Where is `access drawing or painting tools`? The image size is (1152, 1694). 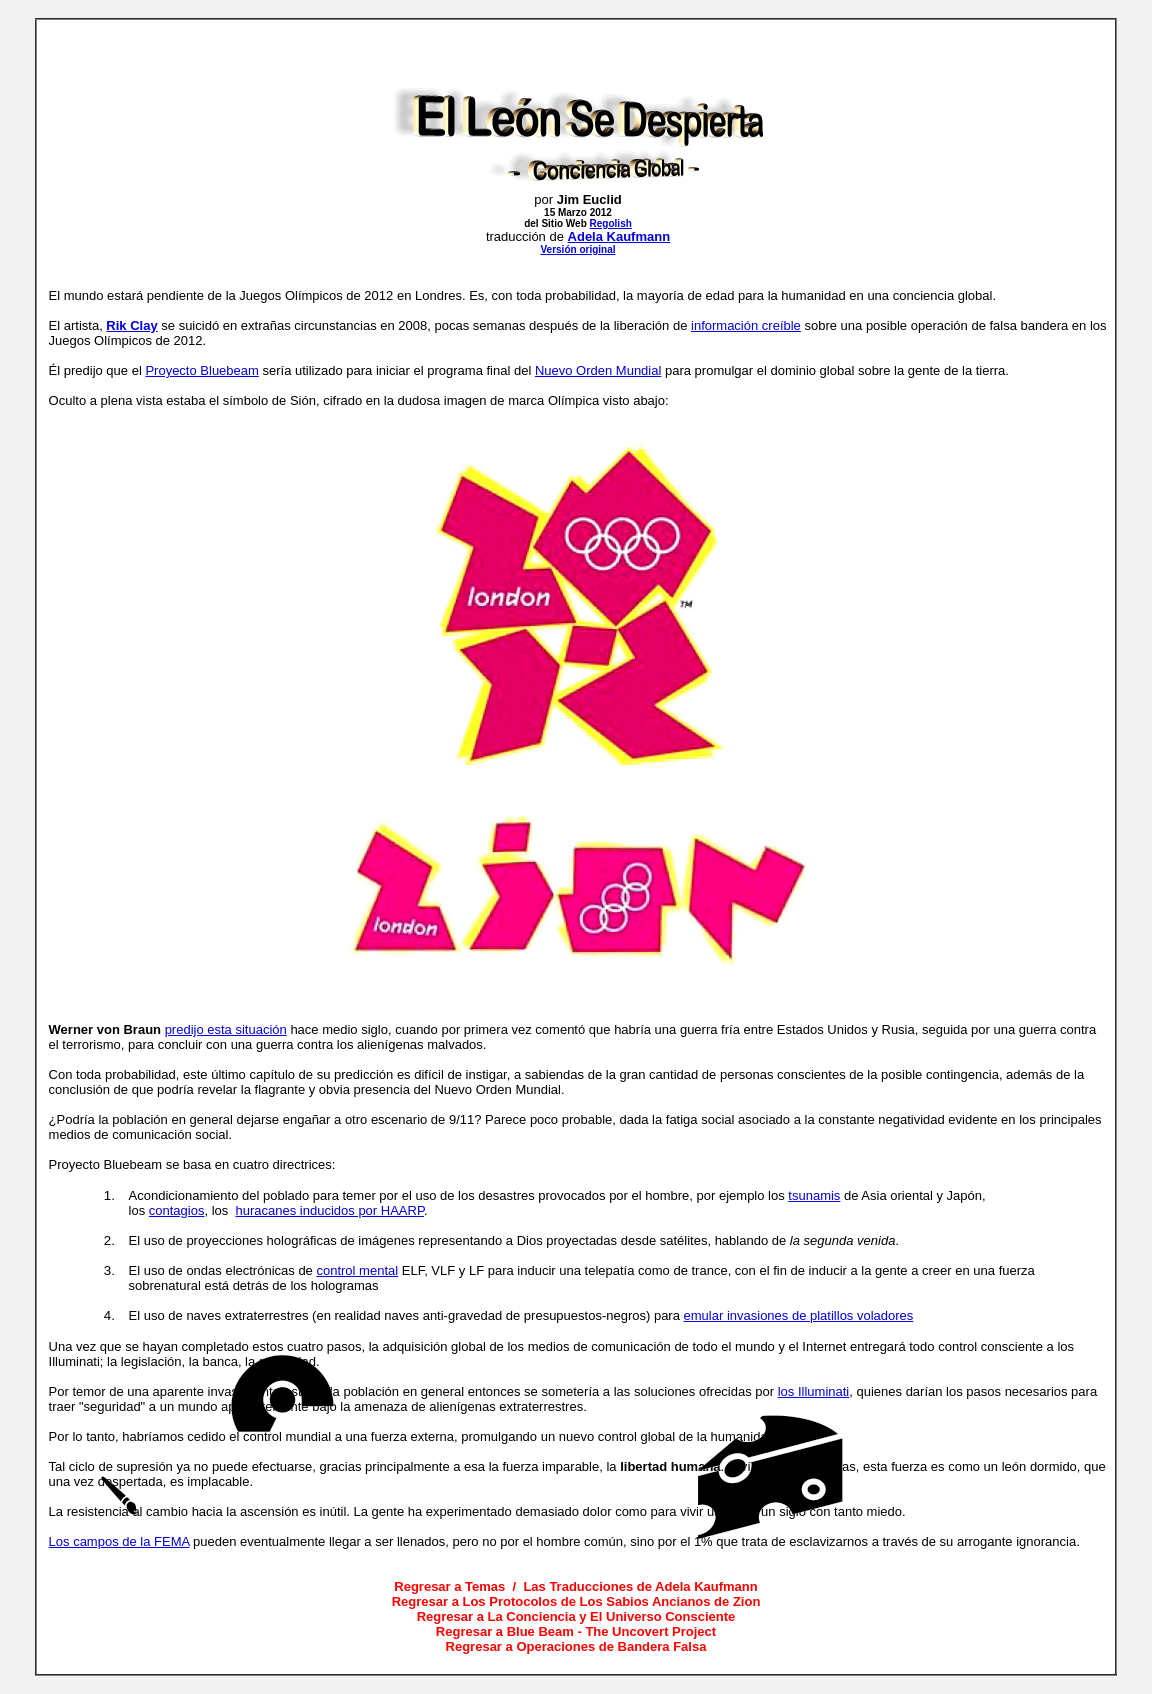
access drawing or painting tools is located at coordinates (119, 1495).